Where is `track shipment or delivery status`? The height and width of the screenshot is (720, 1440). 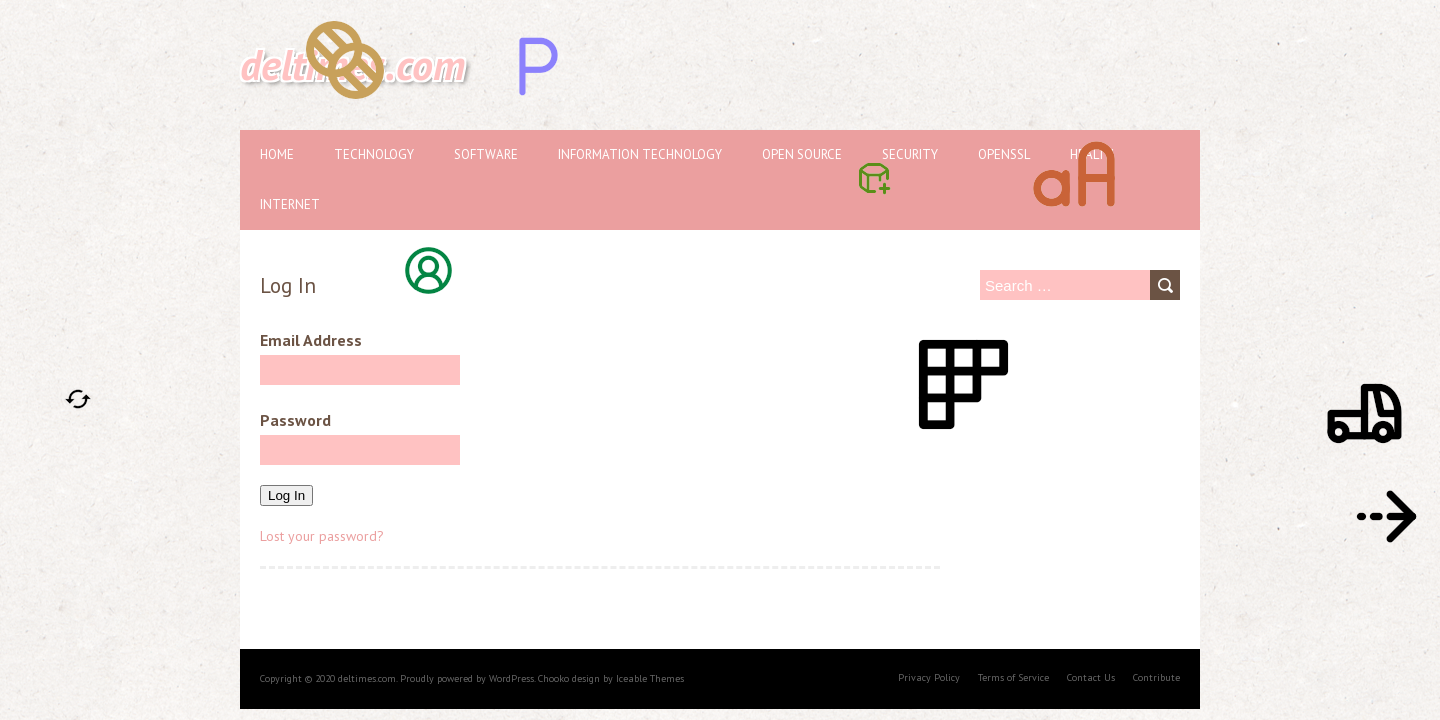 track shipment or delivery status is located at coordinates (1364, 413).